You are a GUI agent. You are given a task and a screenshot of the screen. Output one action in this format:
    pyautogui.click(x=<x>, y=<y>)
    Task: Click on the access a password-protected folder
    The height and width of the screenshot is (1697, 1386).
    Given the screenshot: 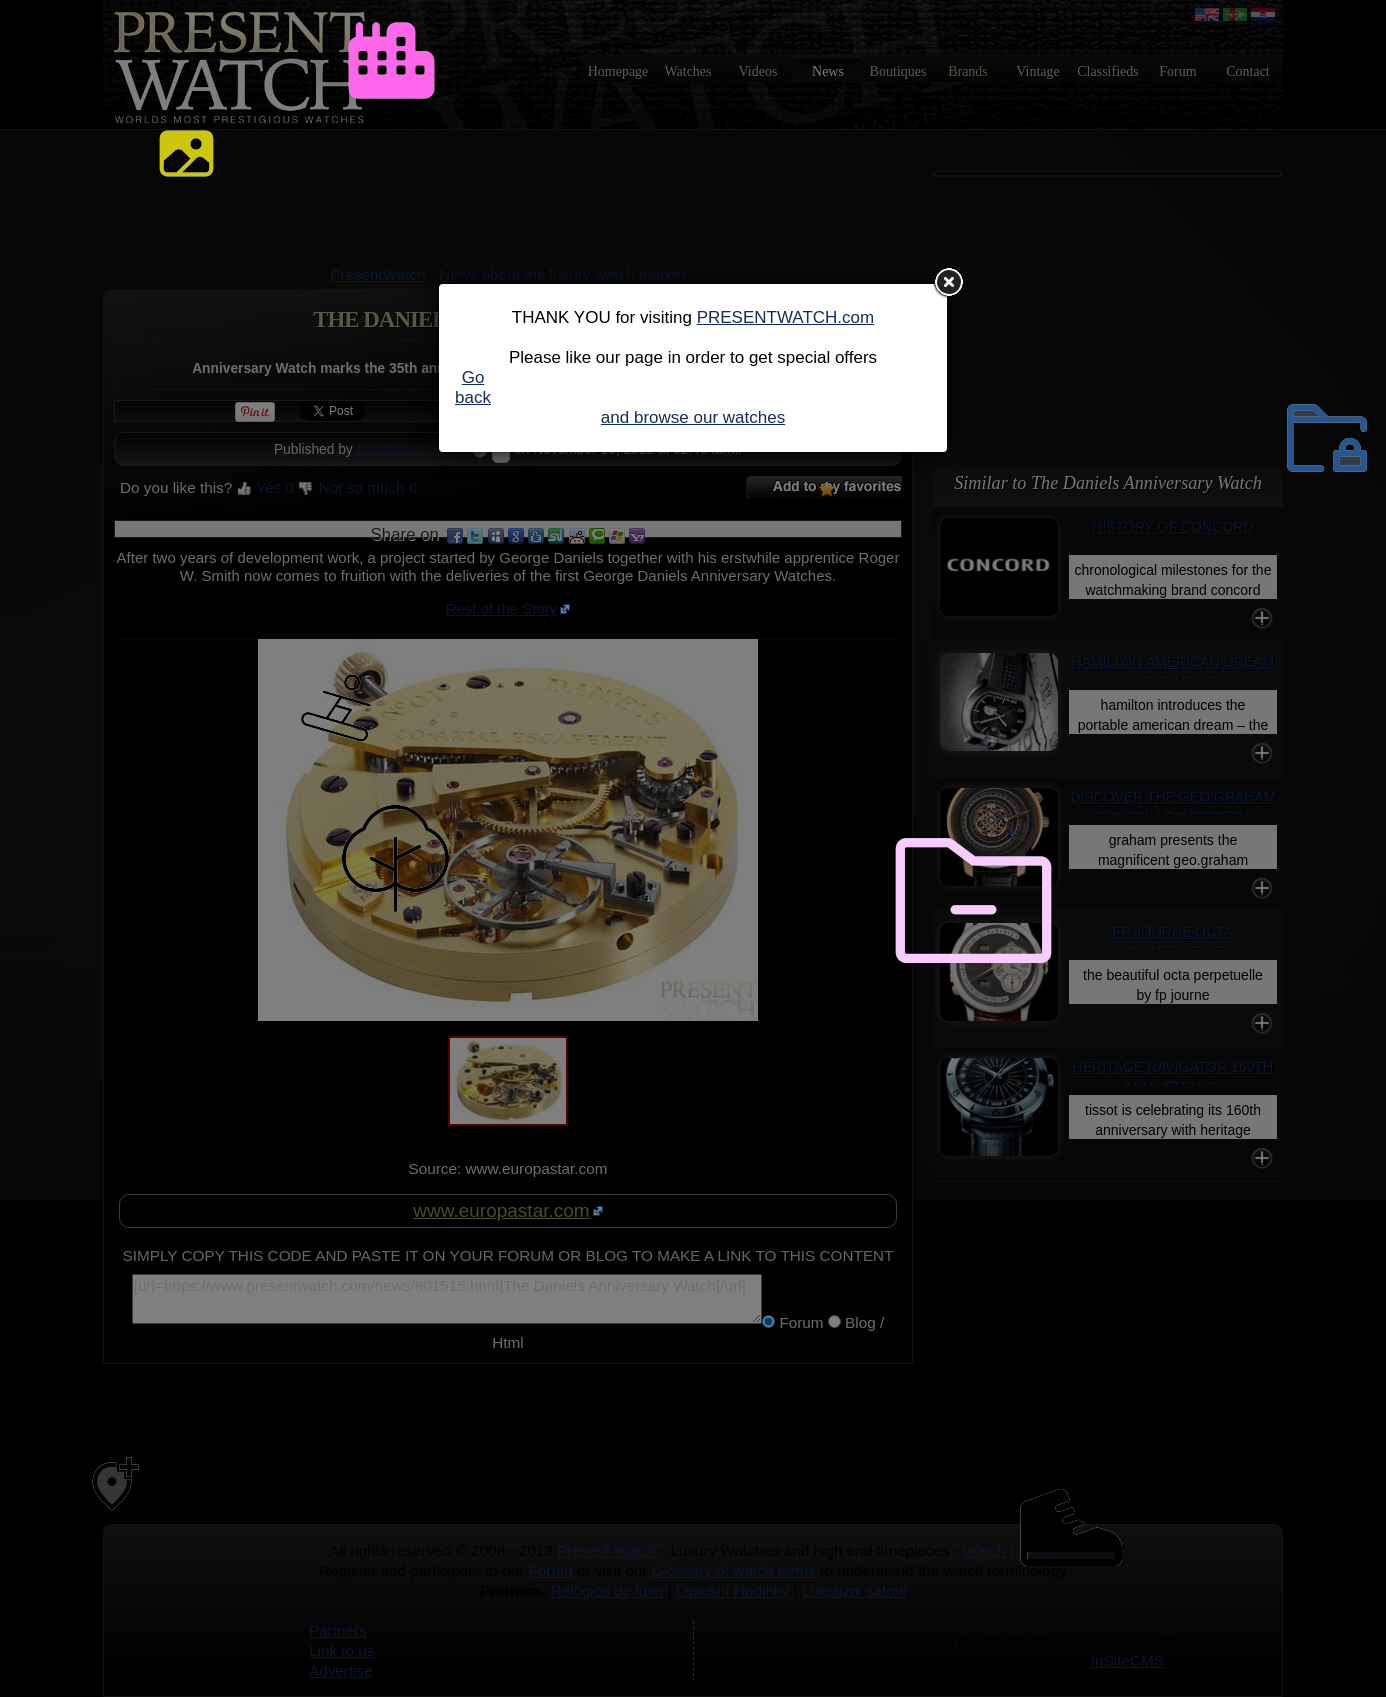 What is the action you would take?
    pyautogui.click(x=1327, y=438)
    